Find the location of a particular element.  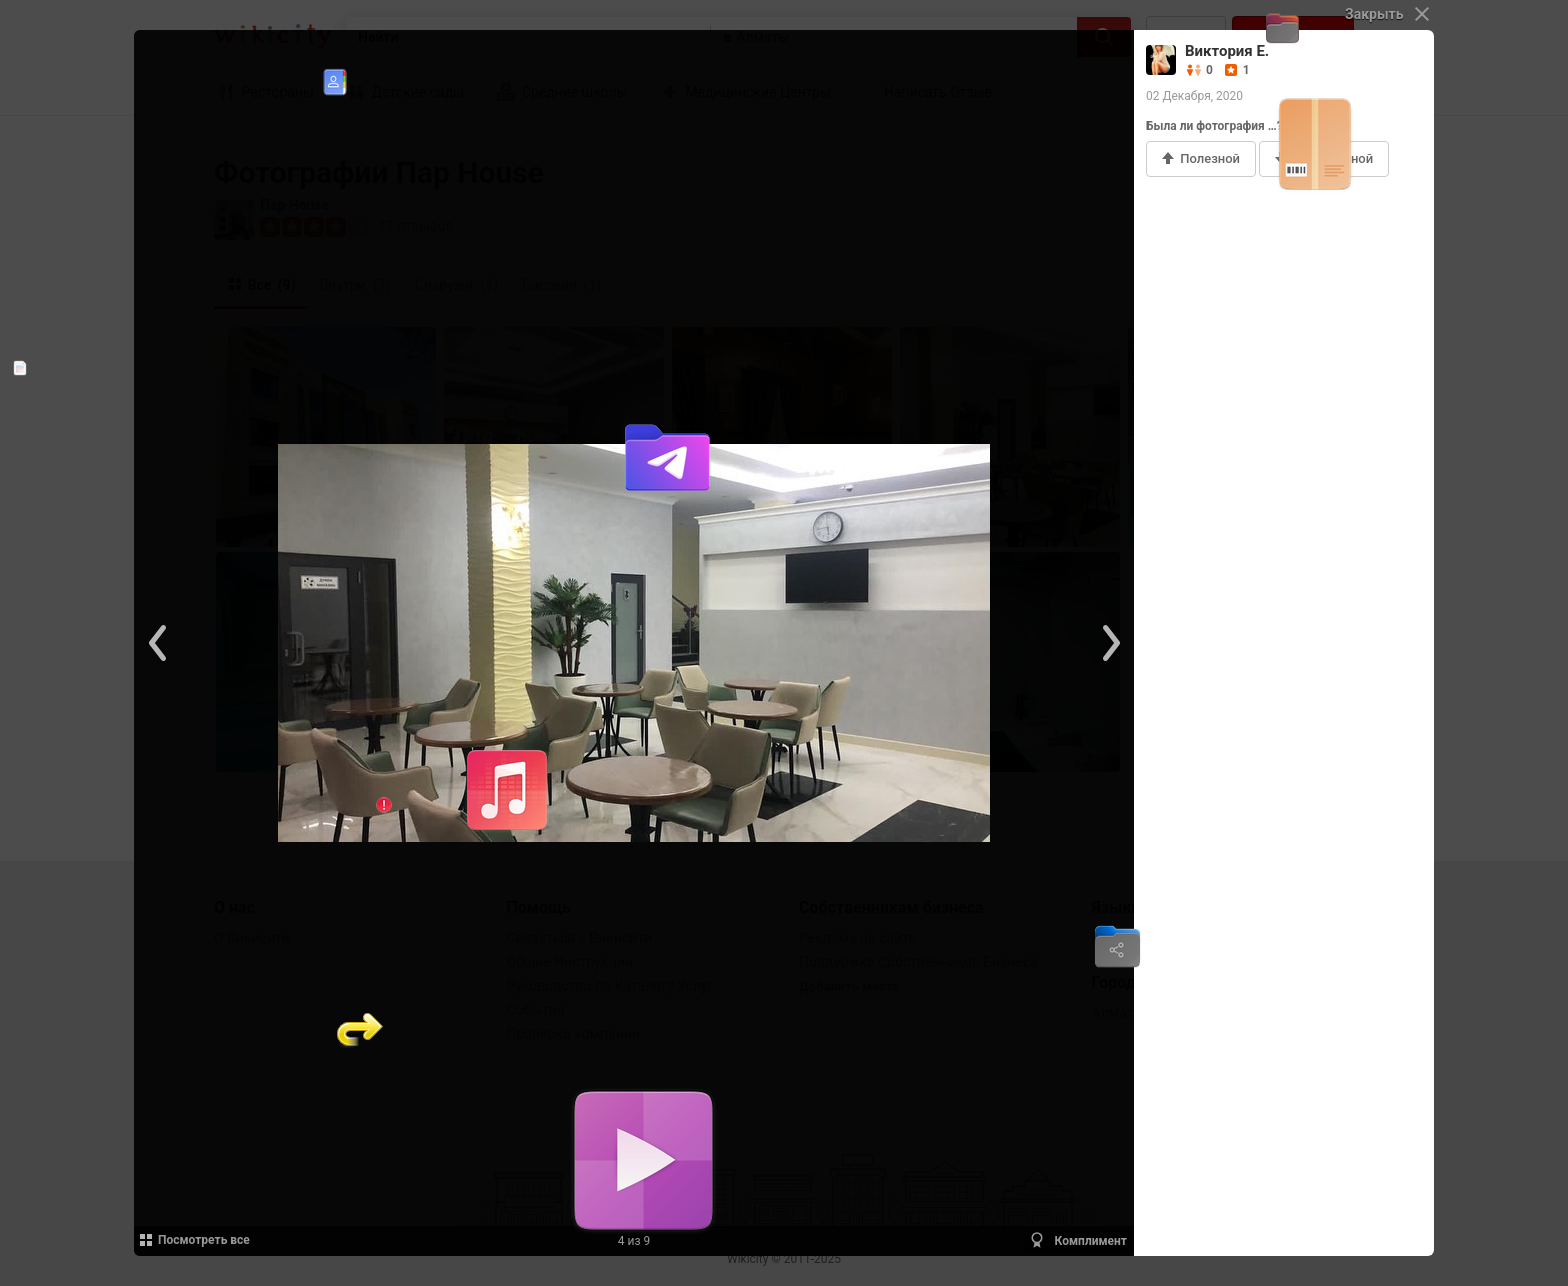

open the gnome music app is located at coordinates (507, 790).